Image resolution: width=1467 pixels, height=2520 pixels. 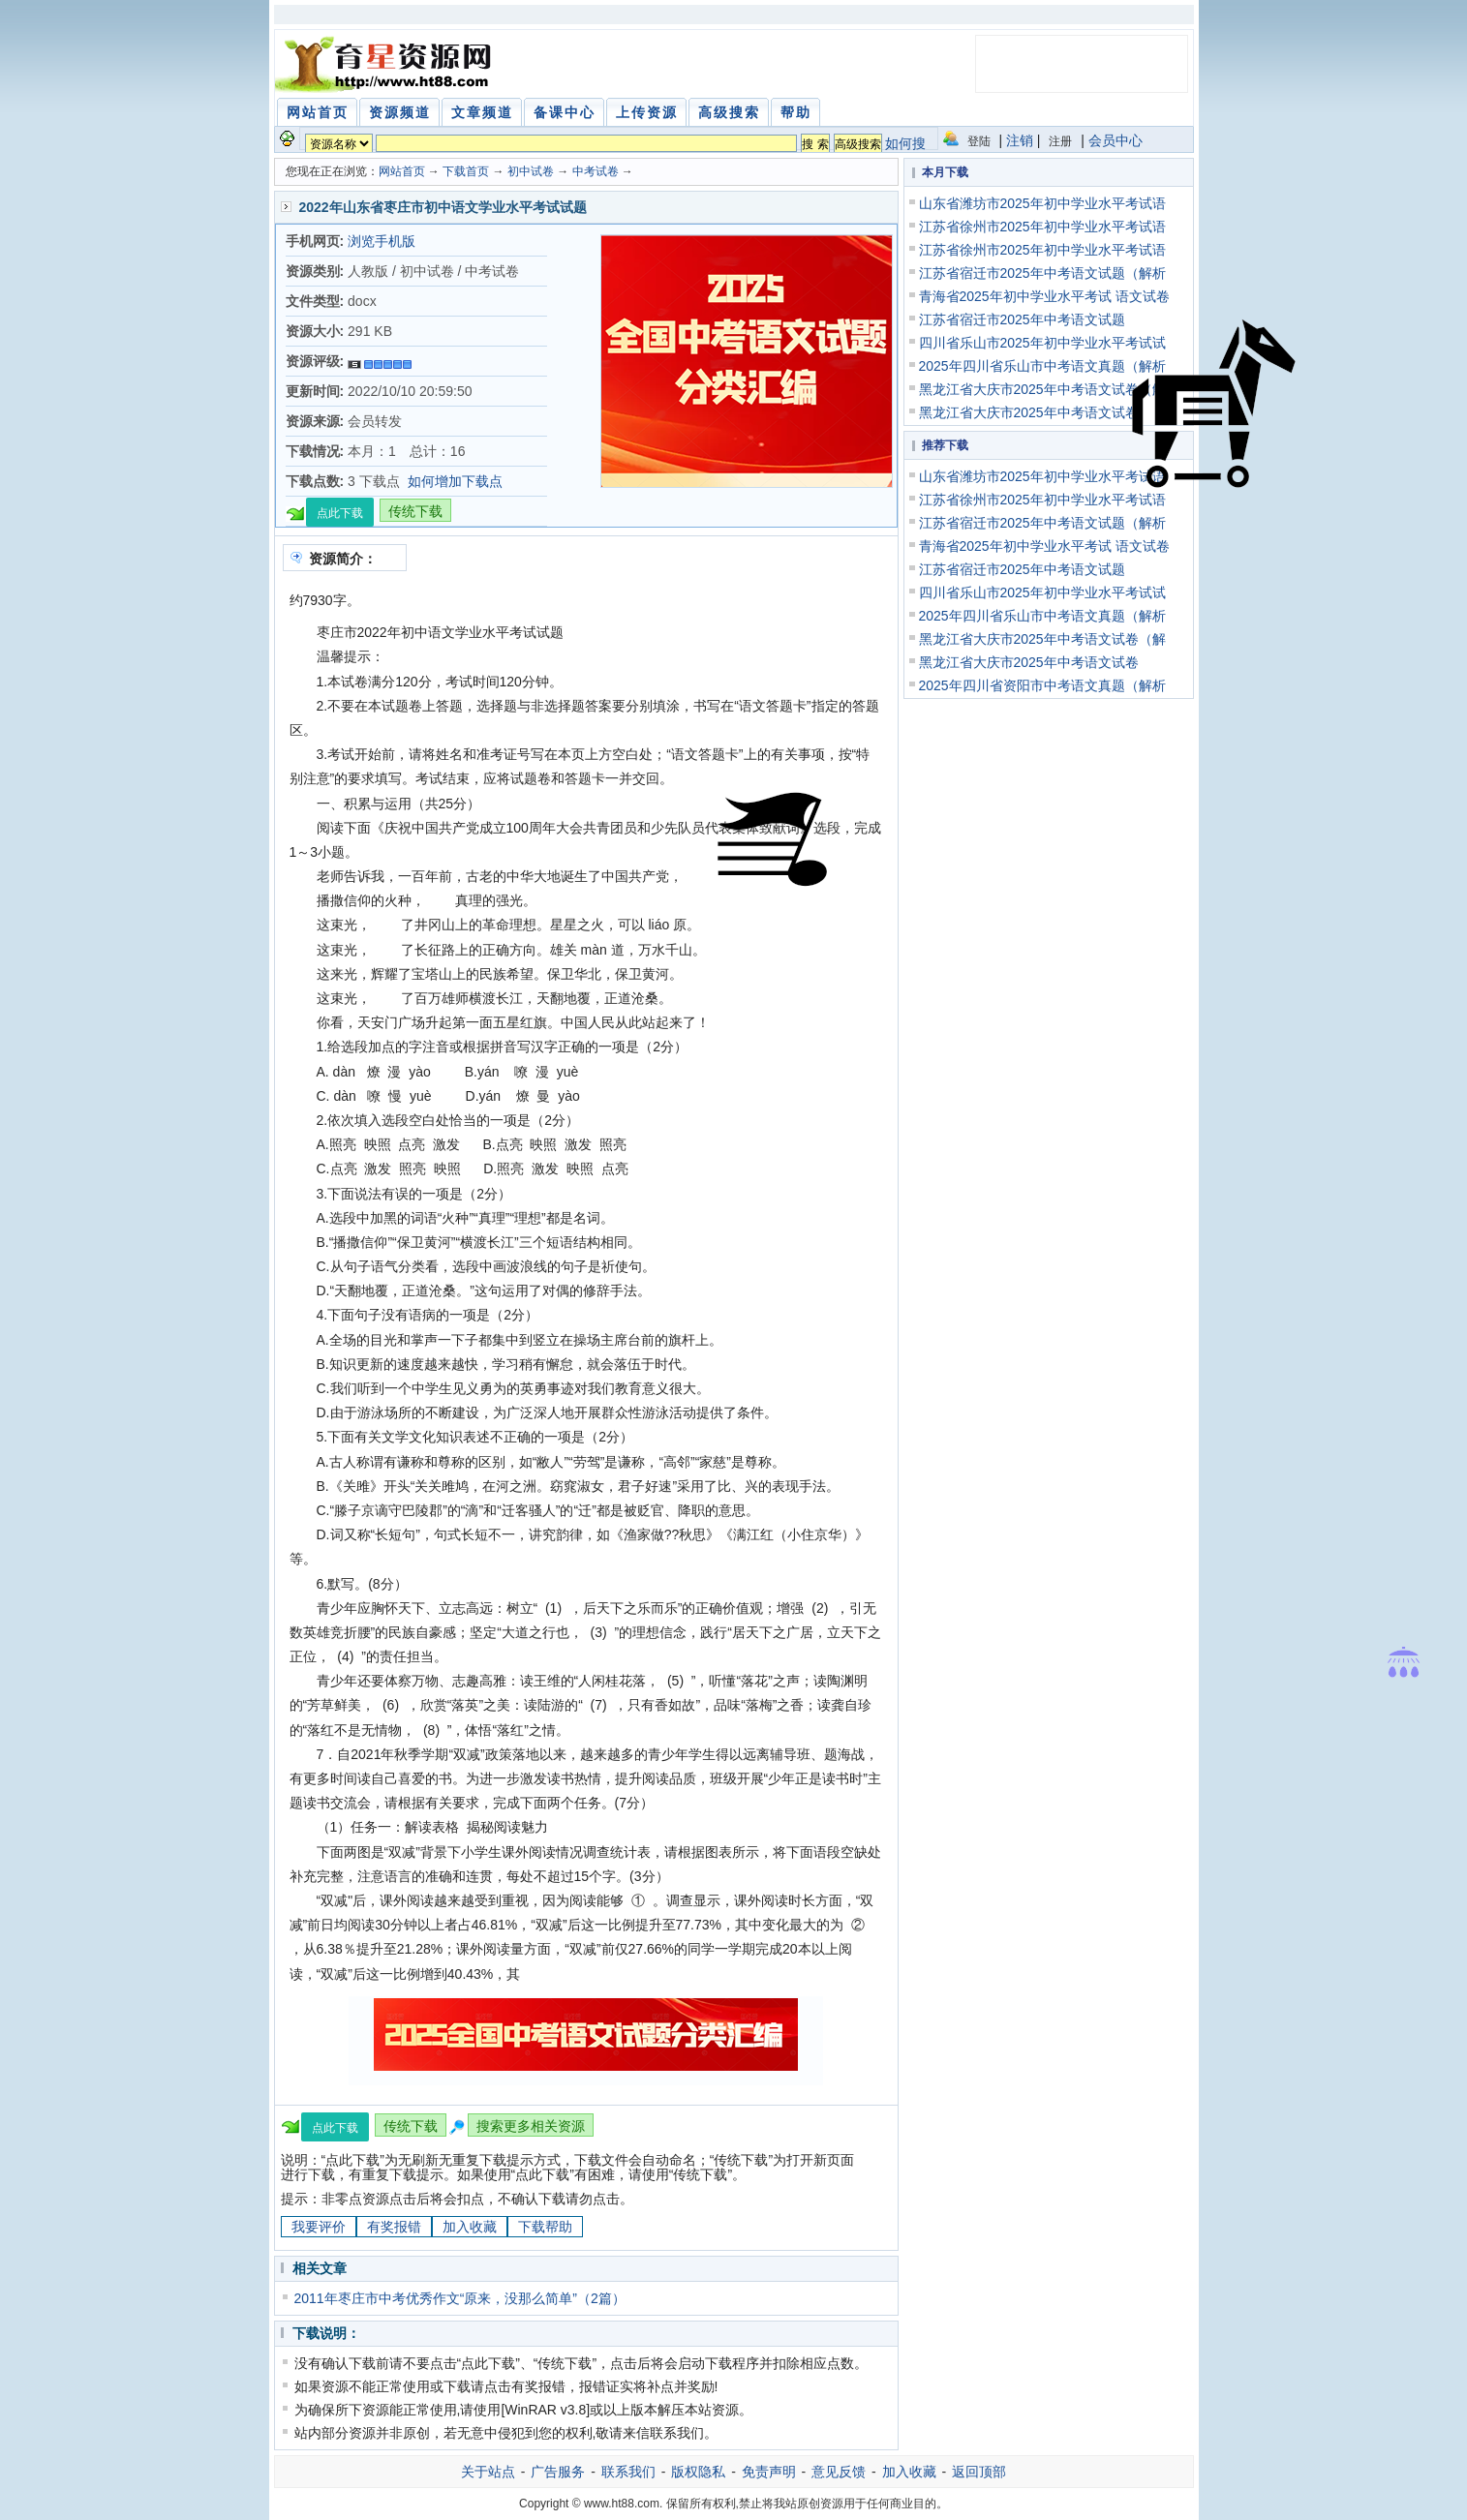 I want to click on play anthem or national music, so click(x=772, y=839).